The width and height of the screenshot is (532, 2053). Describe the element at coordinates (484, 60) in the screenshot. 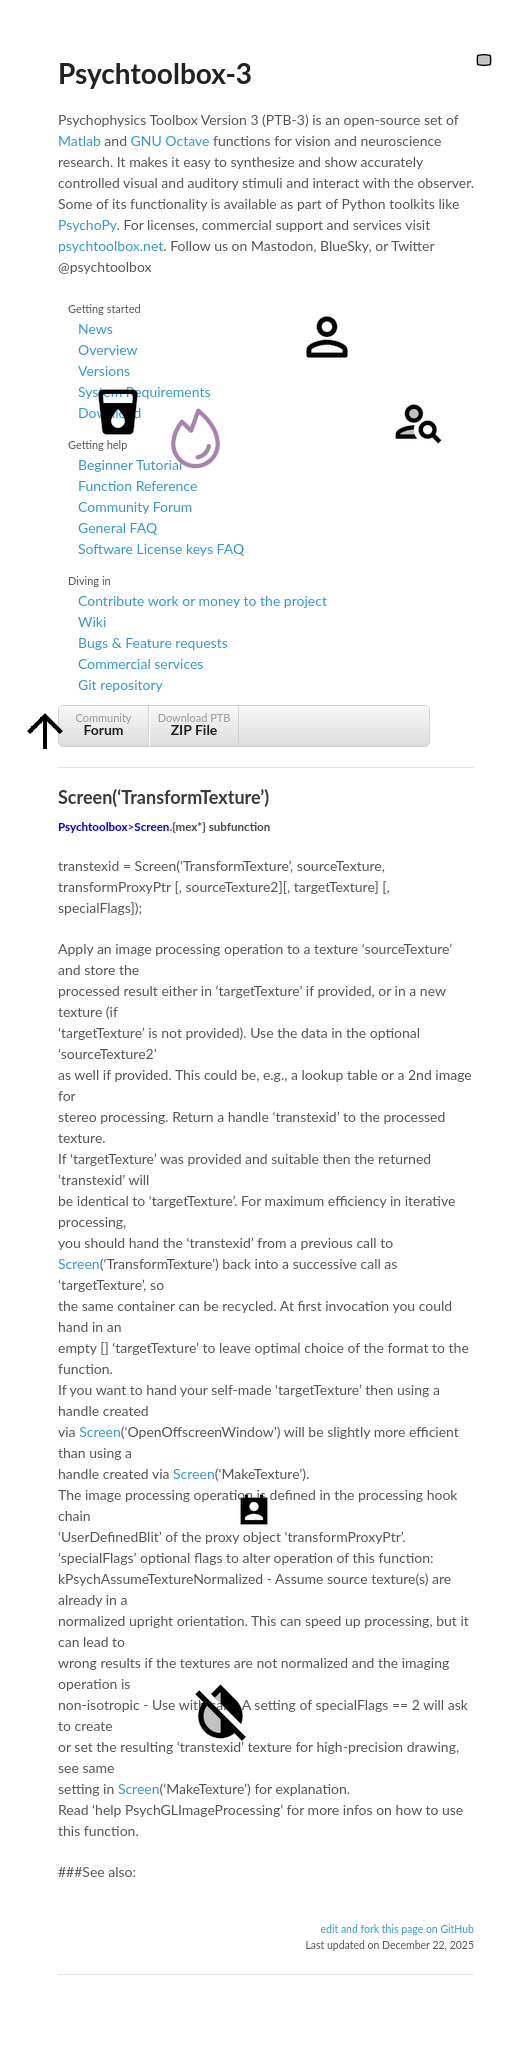

I see `switch to wide-angle or panorama camera mode` at that location.